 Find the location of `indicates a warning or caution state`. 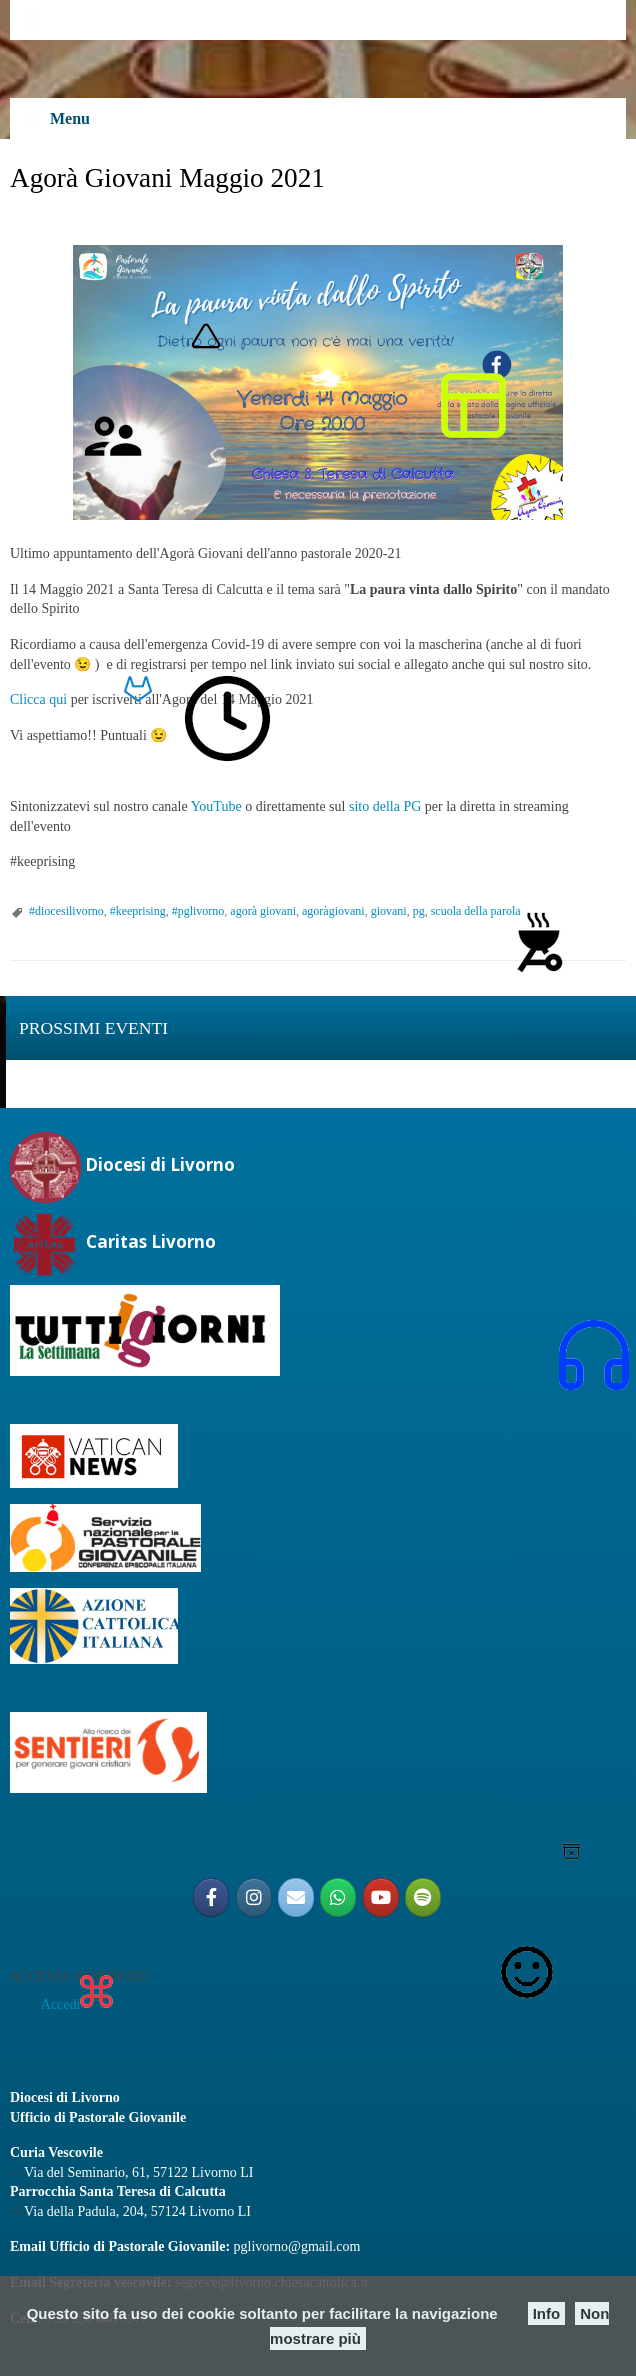

indicates a warning or caution state is located at coordinates (206, 336).